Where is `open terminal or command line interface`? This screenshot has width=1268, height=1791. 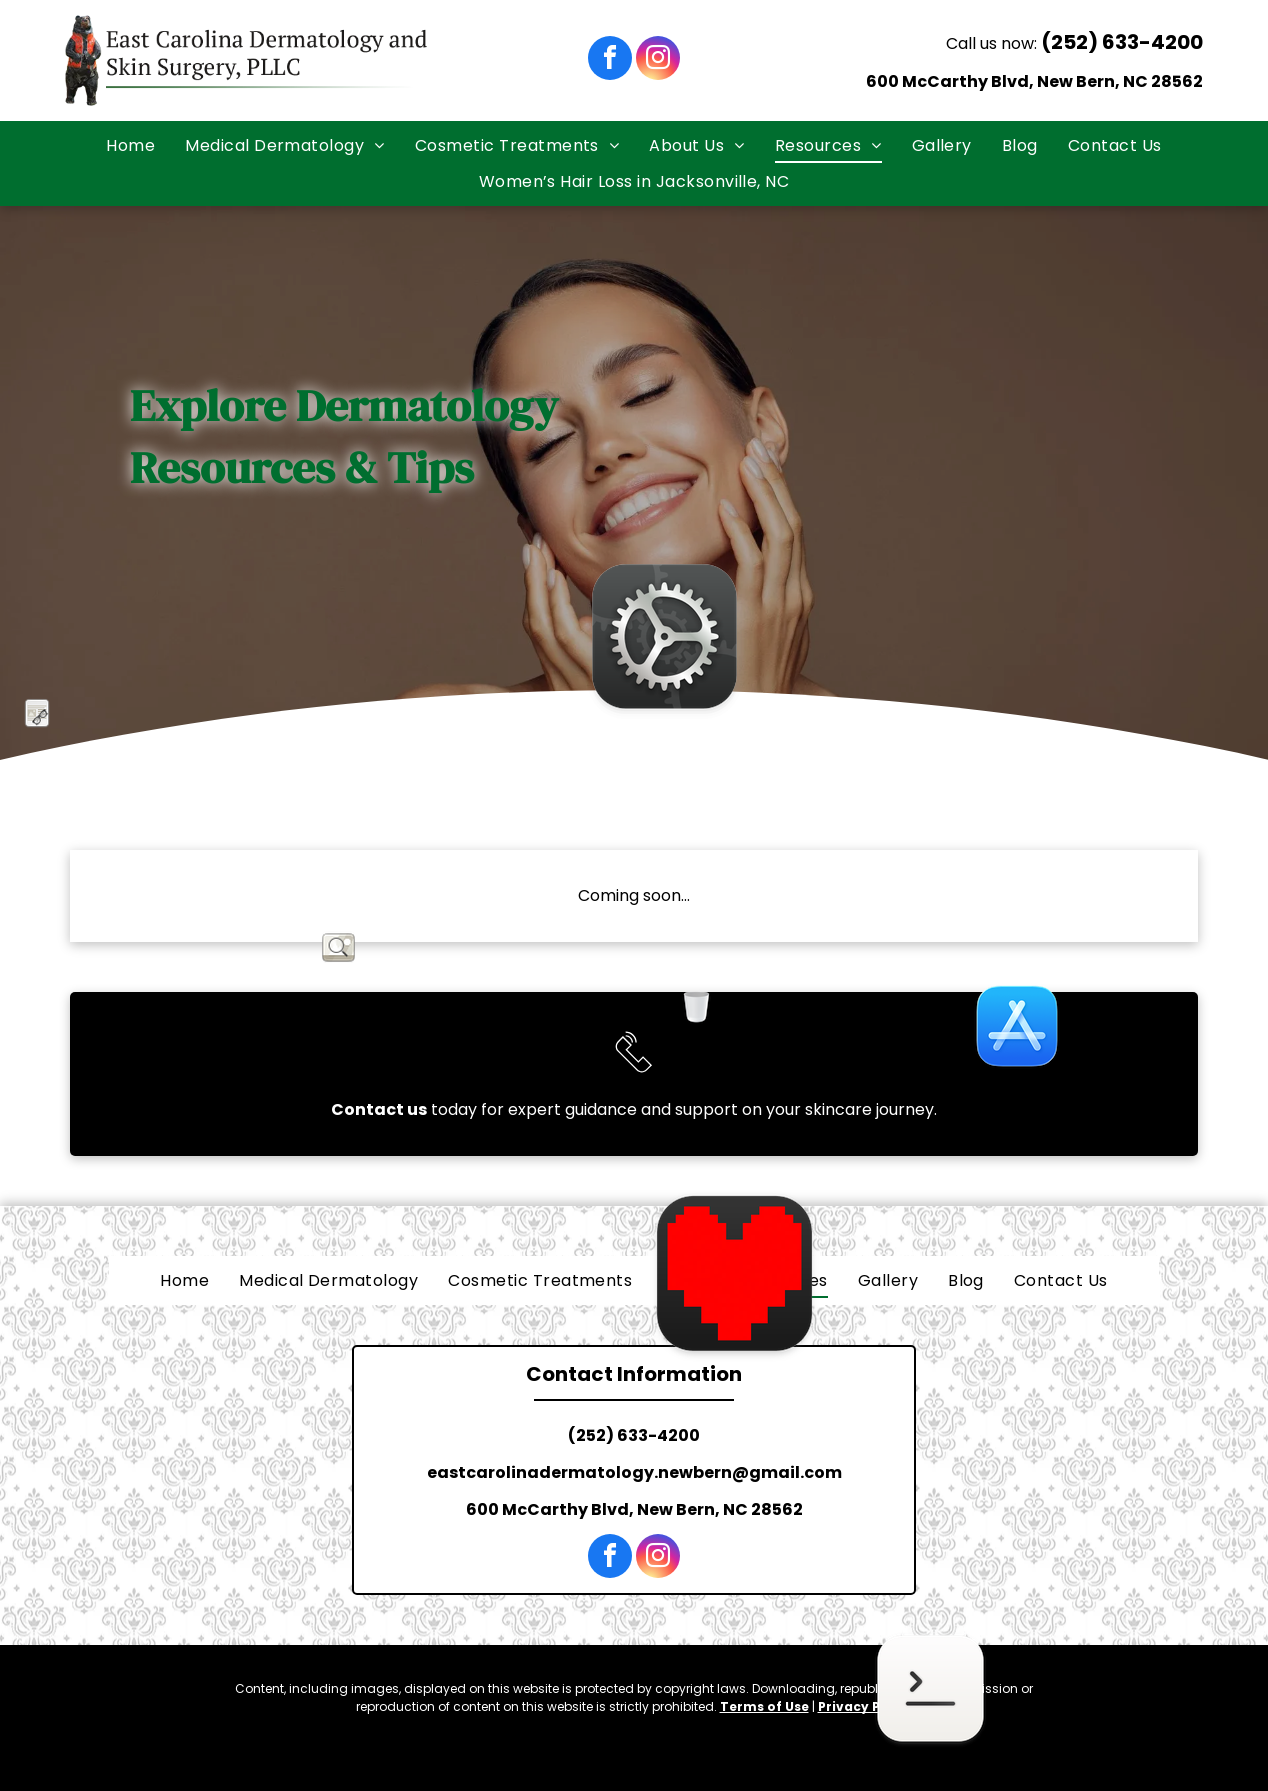
open terminal or command line interface is located at coordinates (930, 1688).